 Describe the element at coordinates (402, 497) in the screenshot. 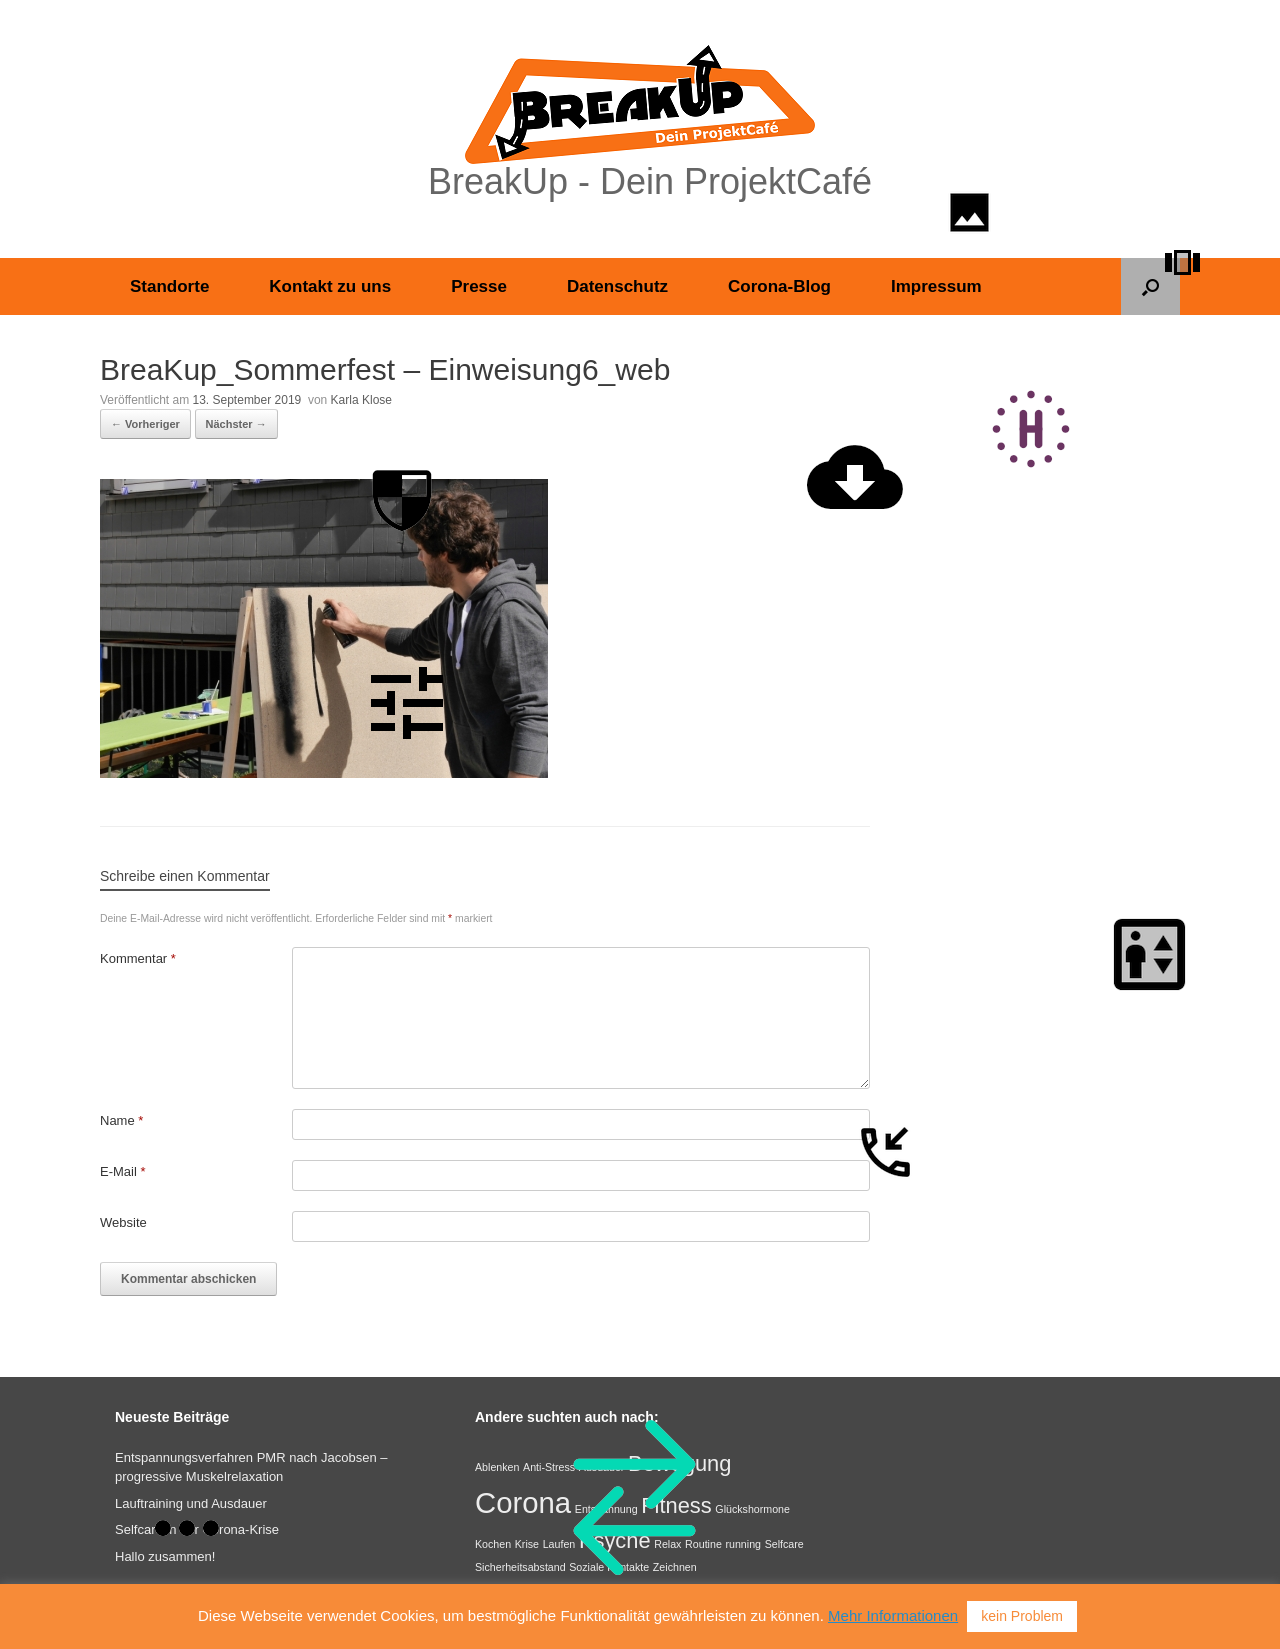

I see `indicates verified or secure status` at that location.